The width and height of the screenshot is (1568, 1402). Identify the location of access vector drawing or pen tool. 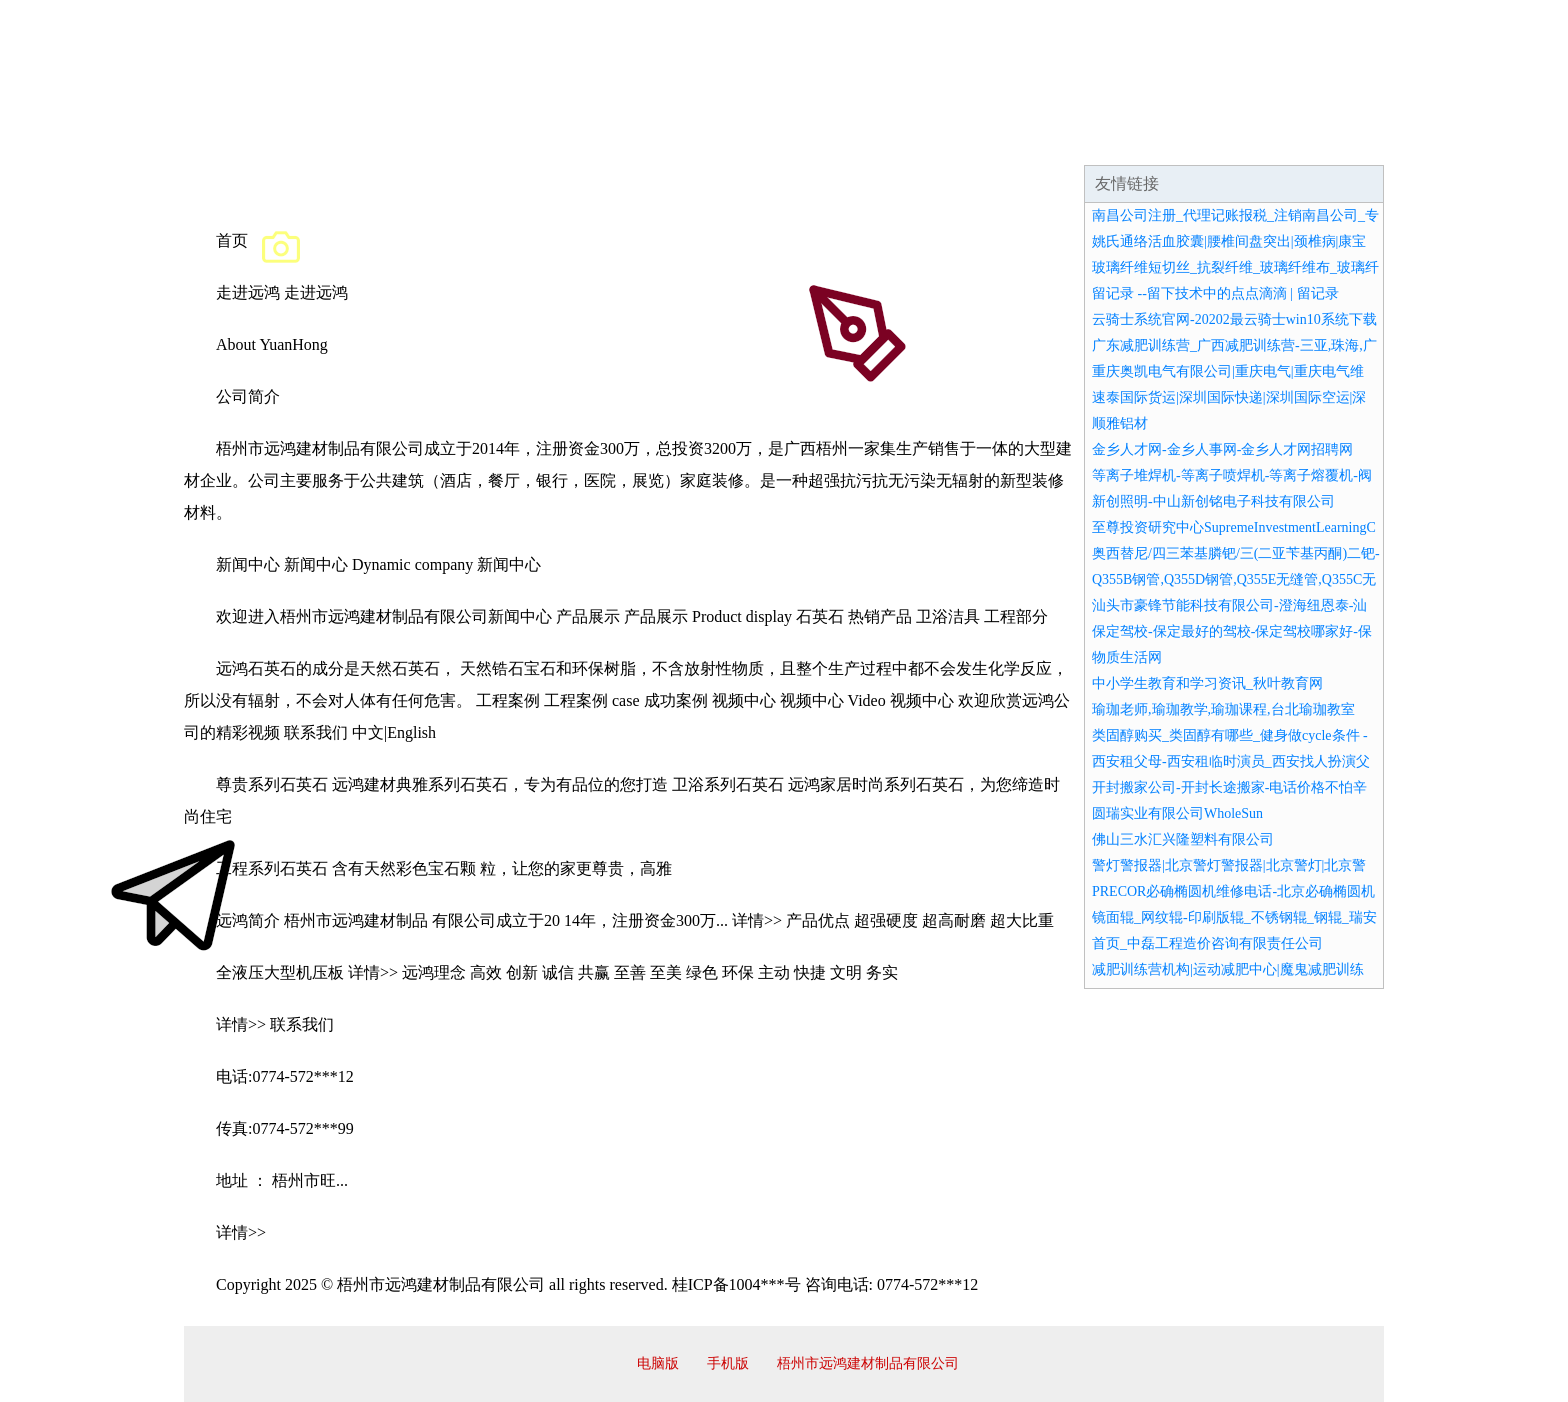
(857, 333).